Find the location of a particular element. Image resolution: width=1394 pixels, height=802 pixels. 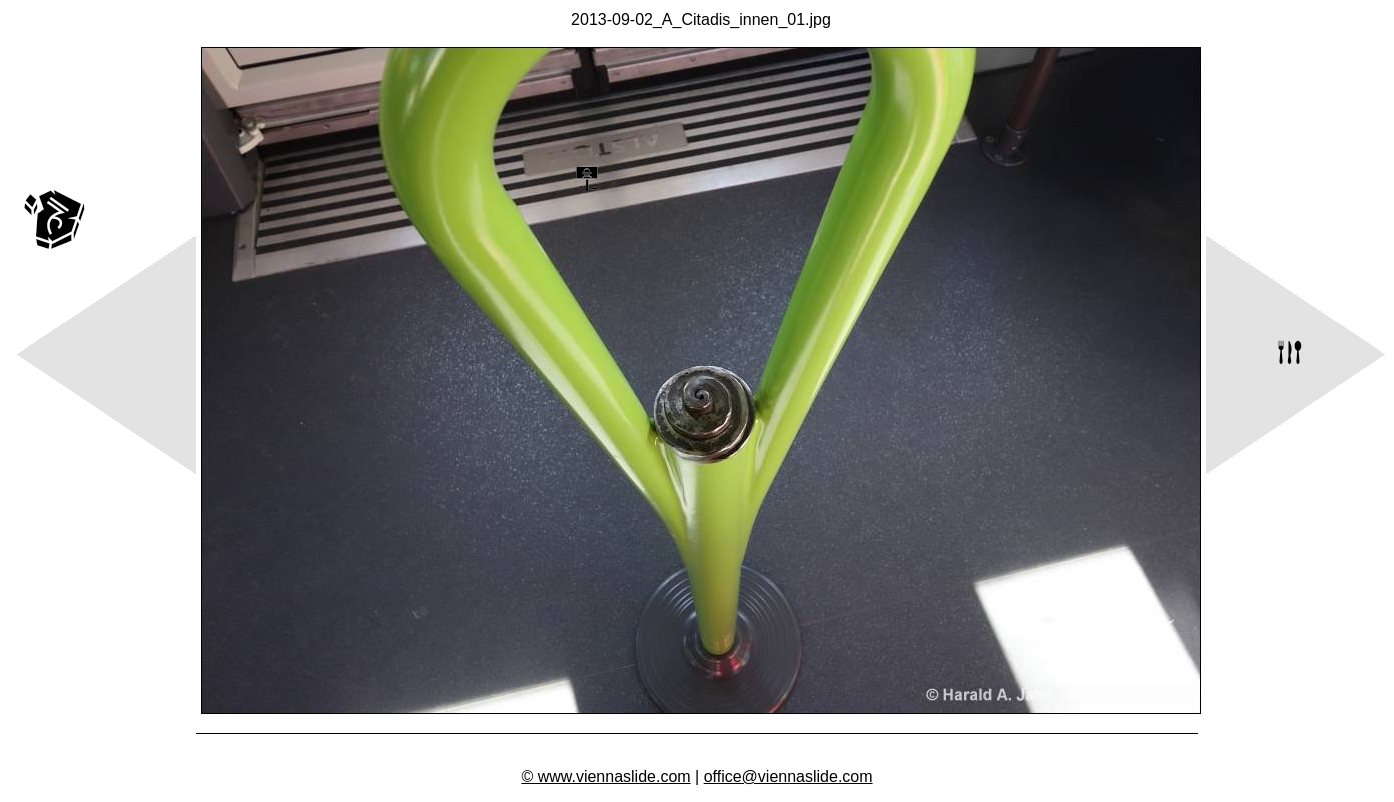

indicates a hazardous or danger zone in gameplay is located at coordinates (587, 179).